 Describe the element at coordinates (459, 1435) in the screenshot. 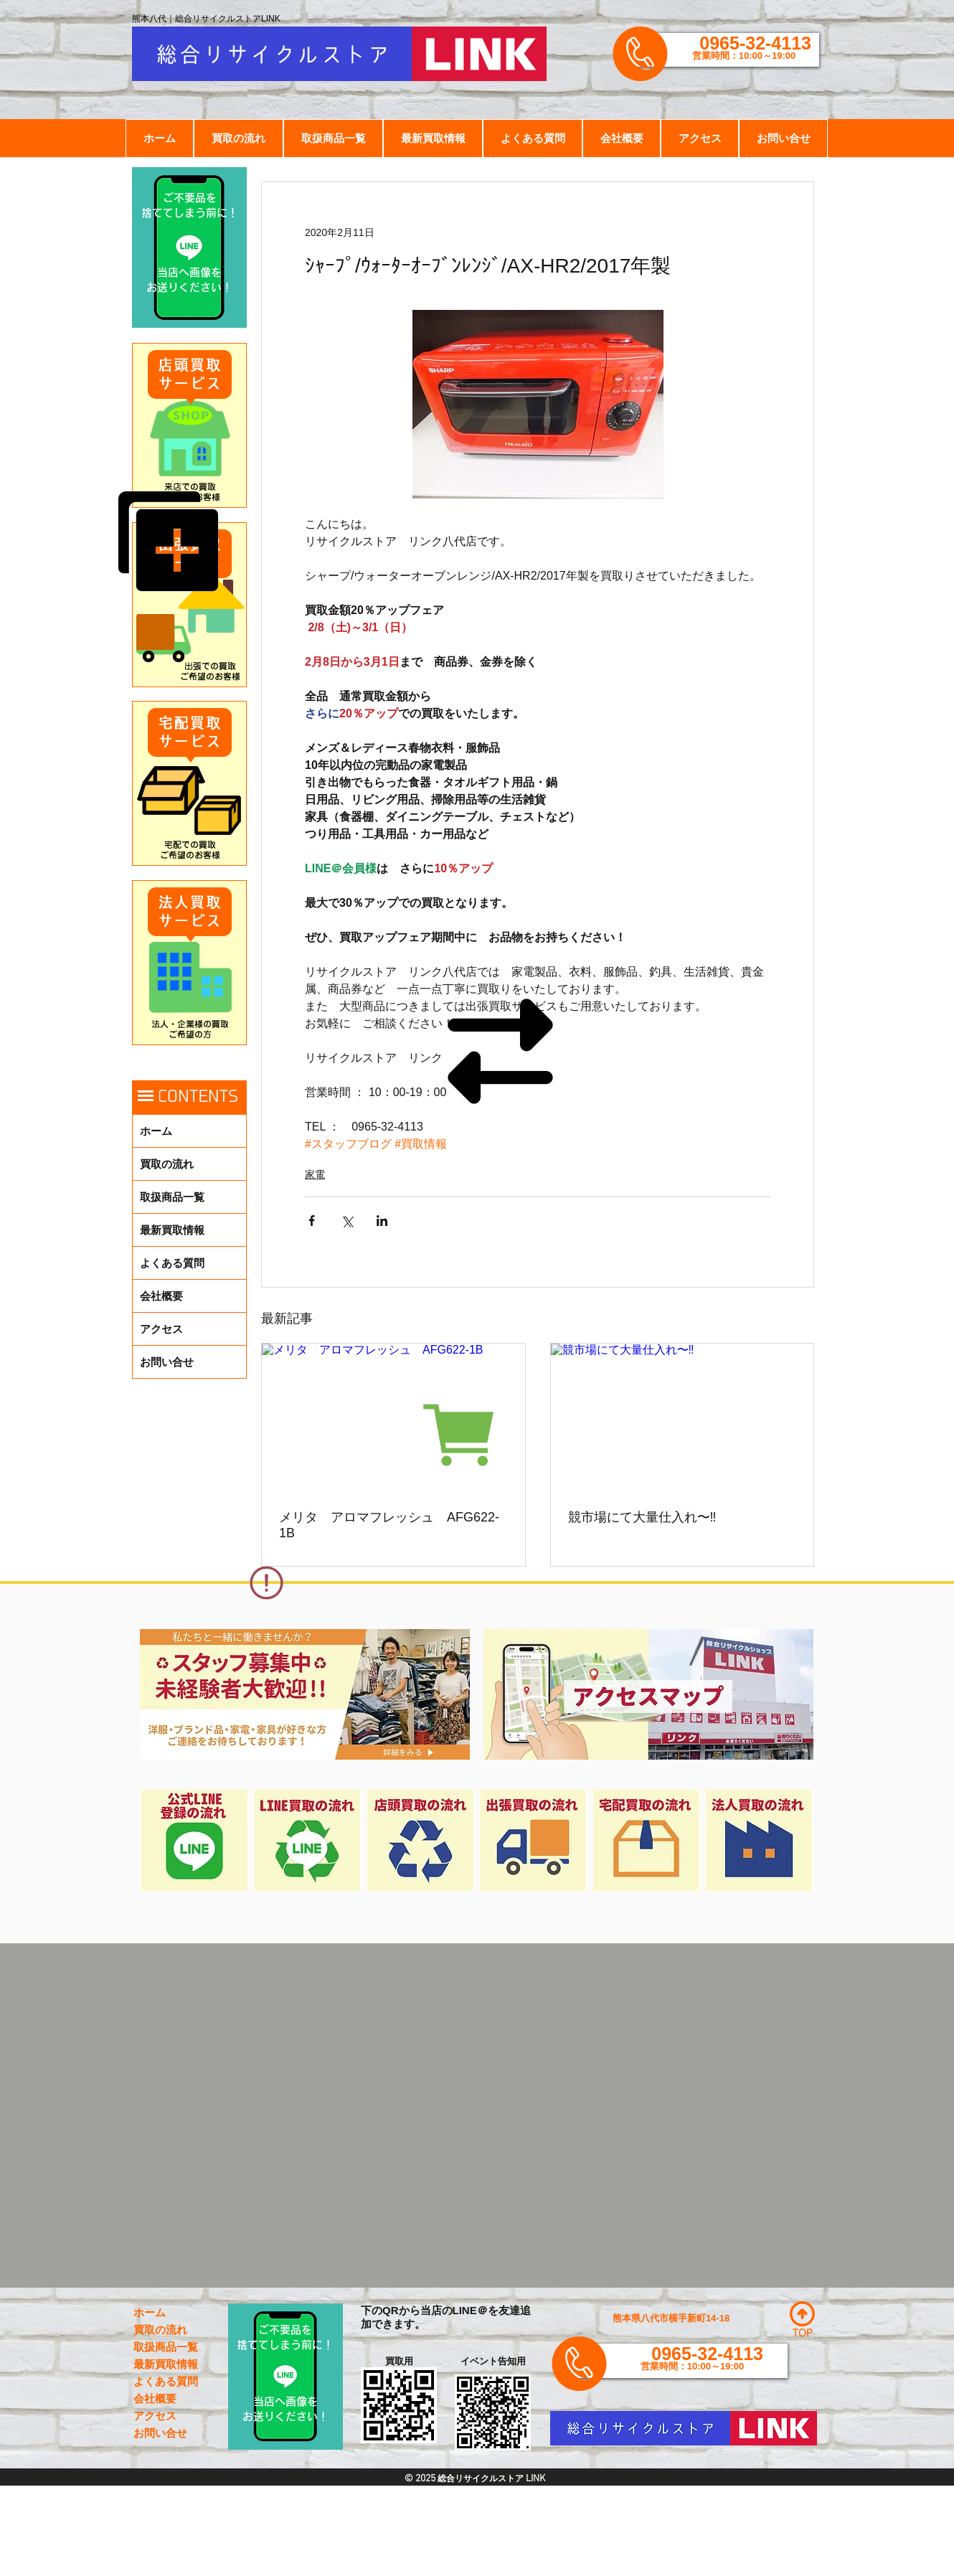

I see `view your shopping cart` at that location.